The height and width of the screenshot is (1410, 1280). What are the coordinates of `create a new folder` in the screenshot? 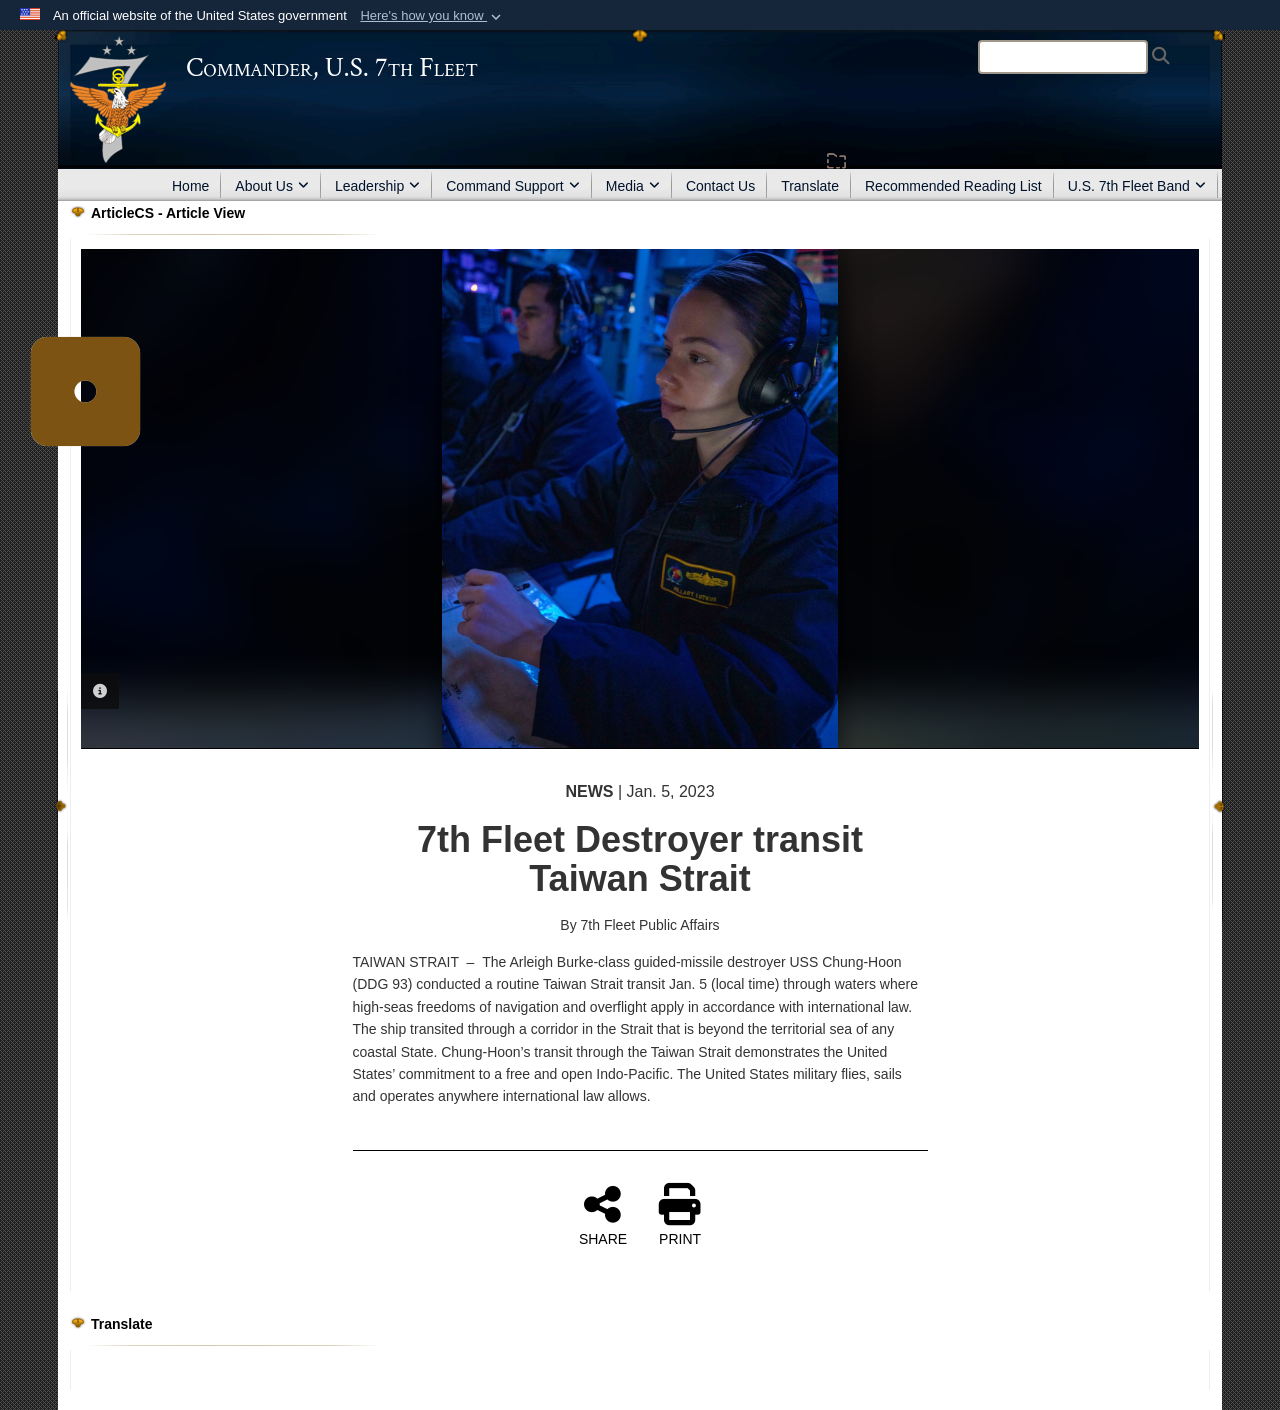 It's located at (836, 160).